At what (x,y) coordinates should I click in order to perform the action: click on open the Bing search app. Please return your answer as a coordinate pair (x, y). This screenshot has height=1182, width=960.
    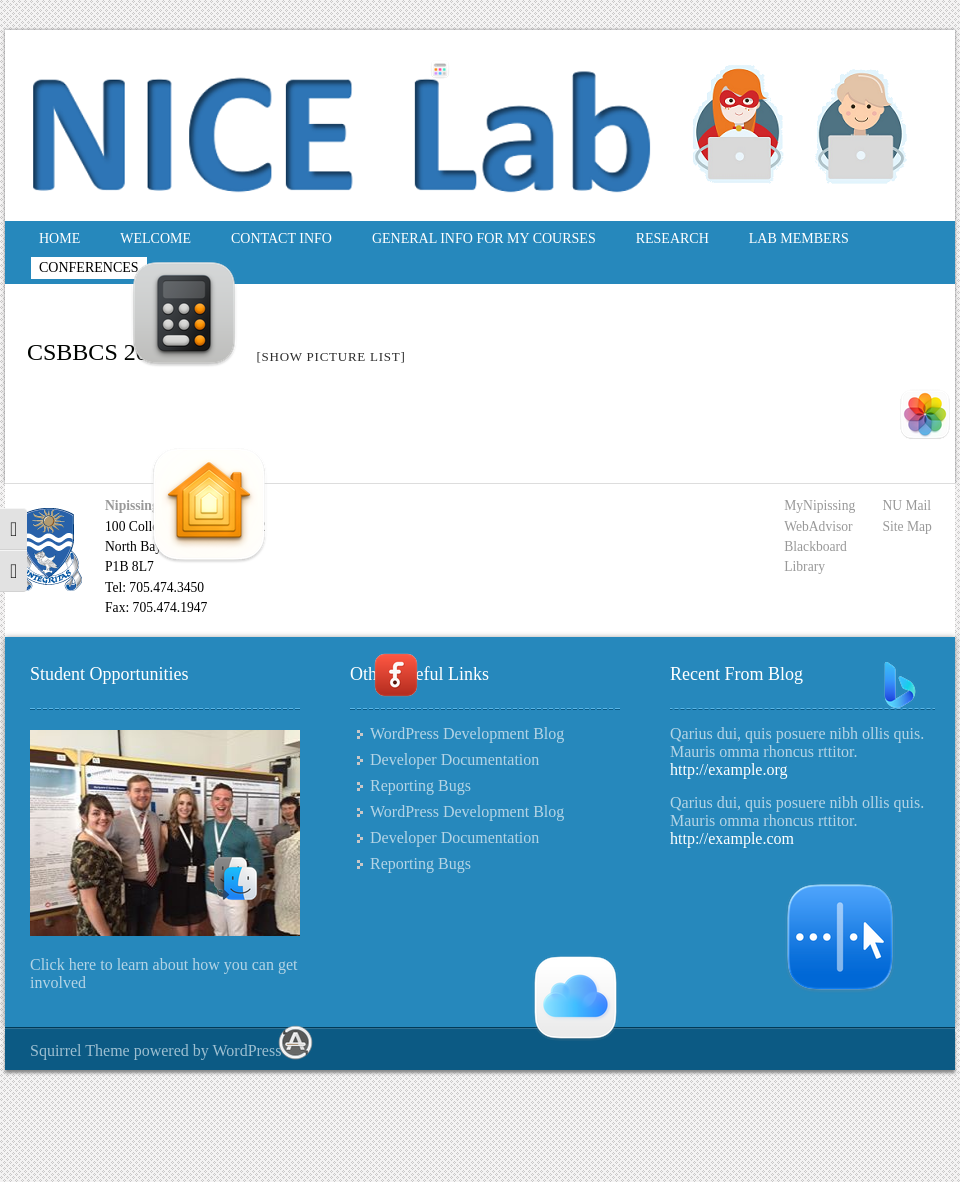
    Looking at the image, I should click on (900, 685).